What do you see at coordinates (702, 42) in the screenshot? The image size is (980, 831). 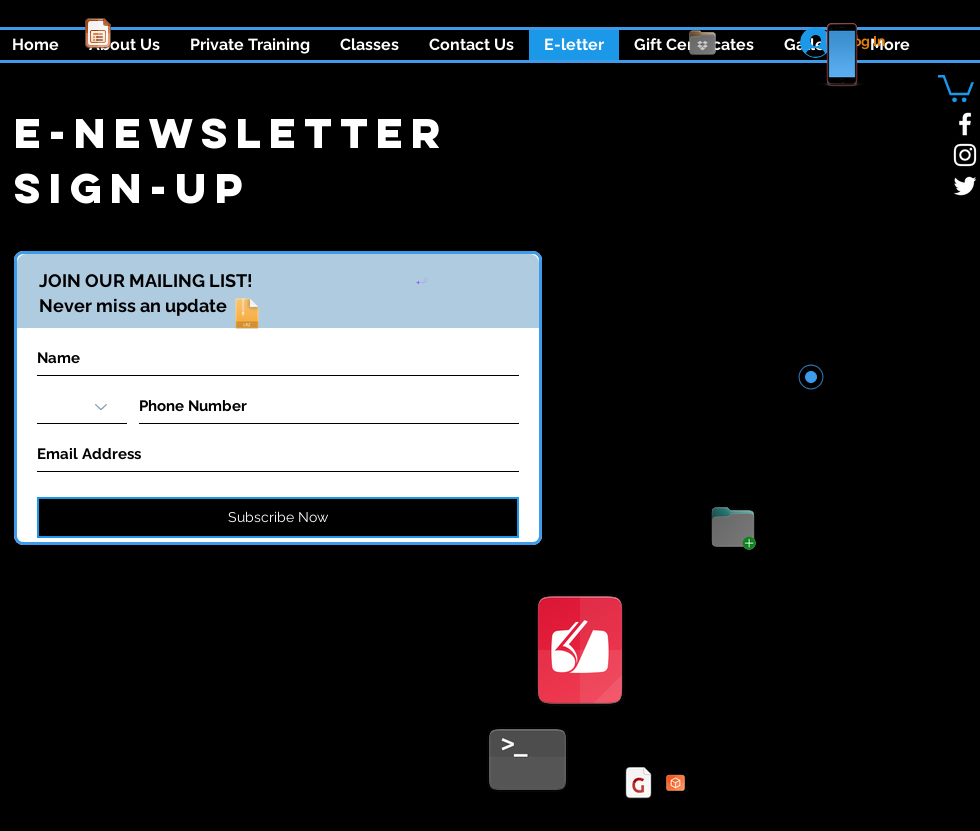 I see `open dropbox synced folder` at bounding box center [702, 42].